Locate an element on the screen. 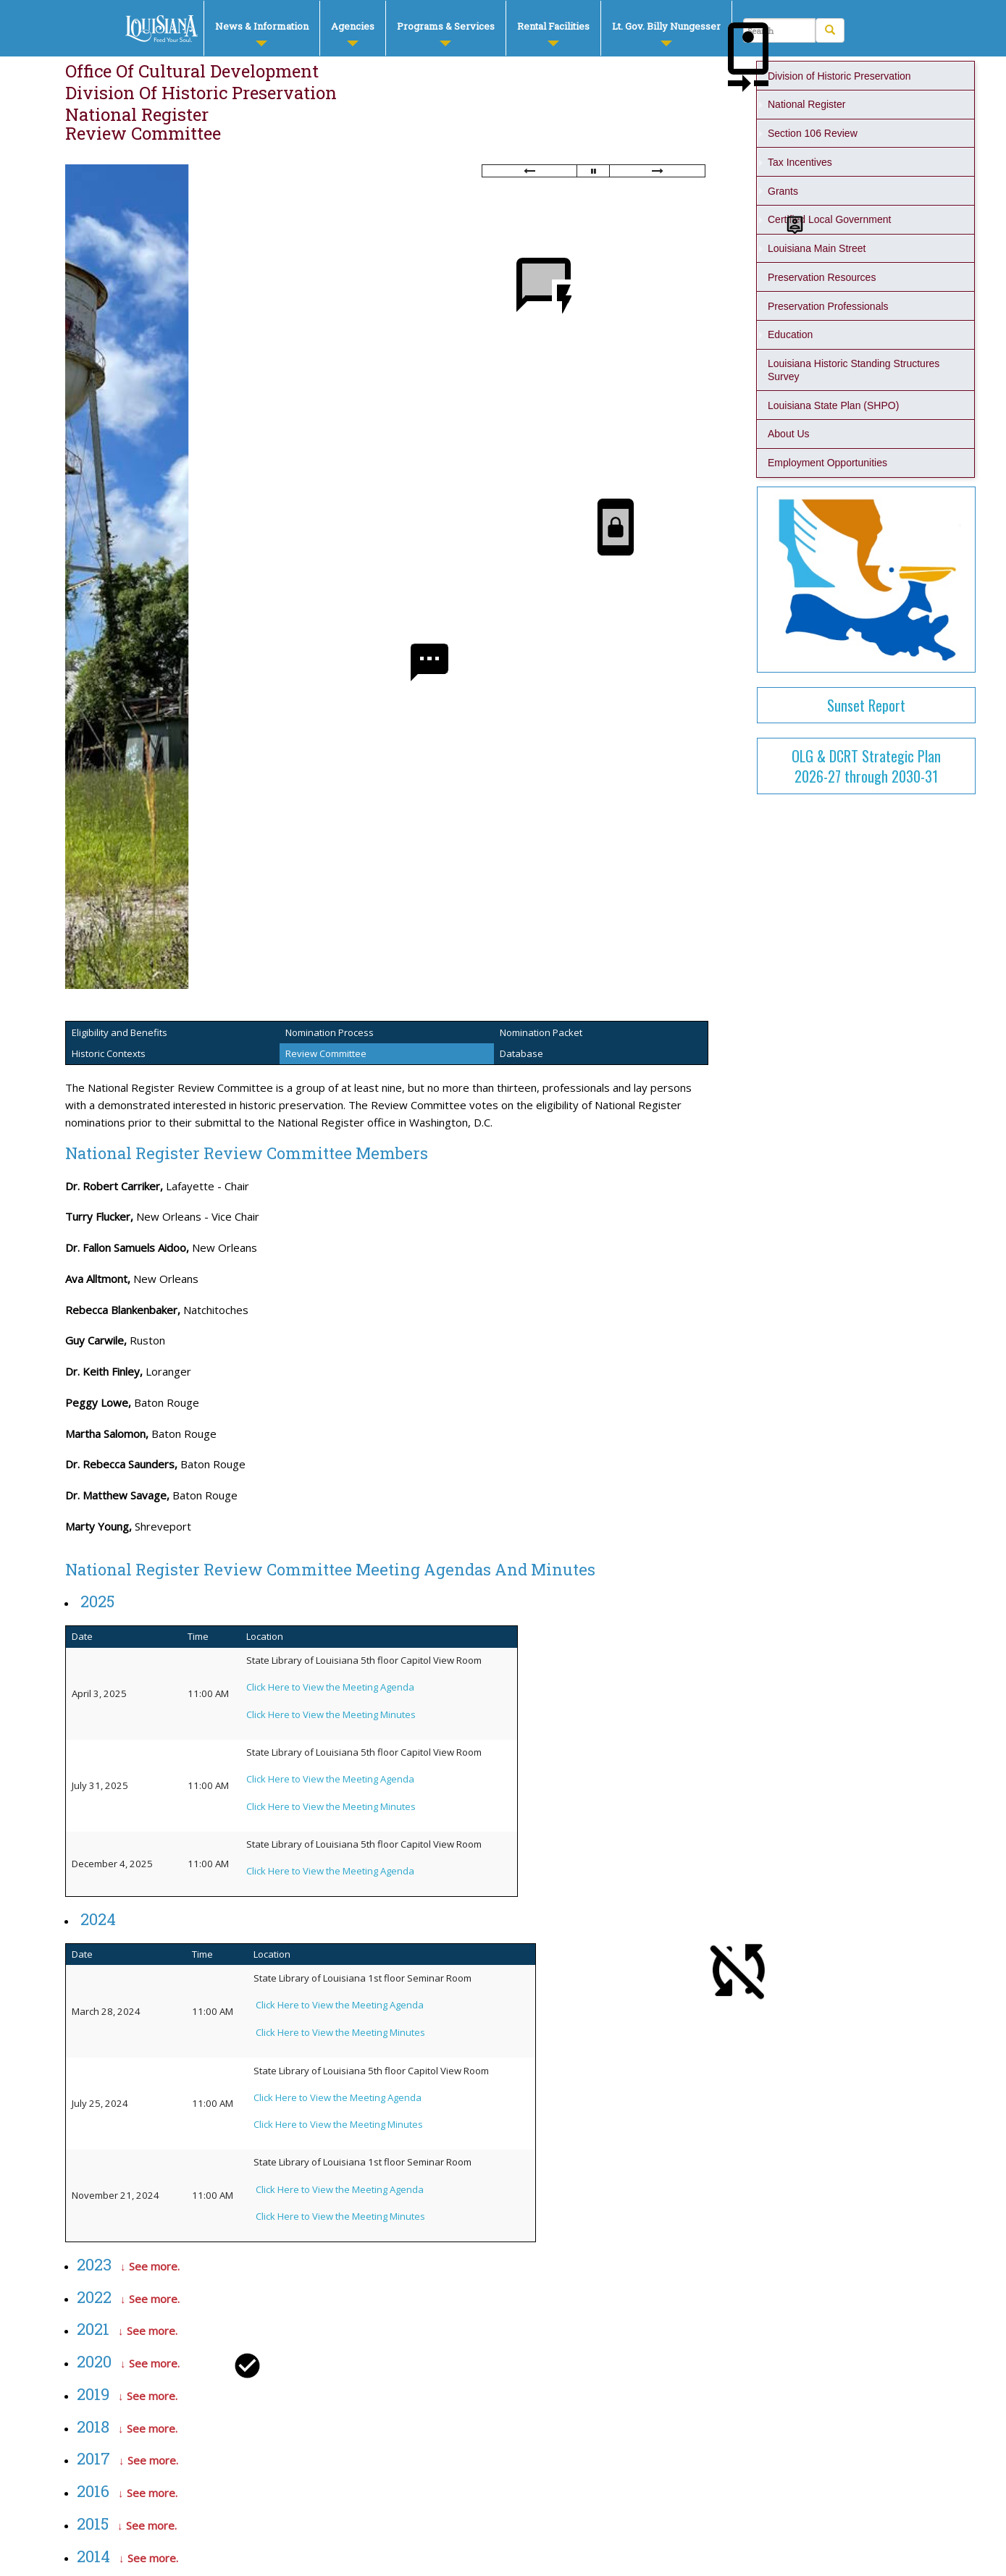 This screenshot has height=2576, width=1006. switch to rear camera is located at coordinates (748, 57).